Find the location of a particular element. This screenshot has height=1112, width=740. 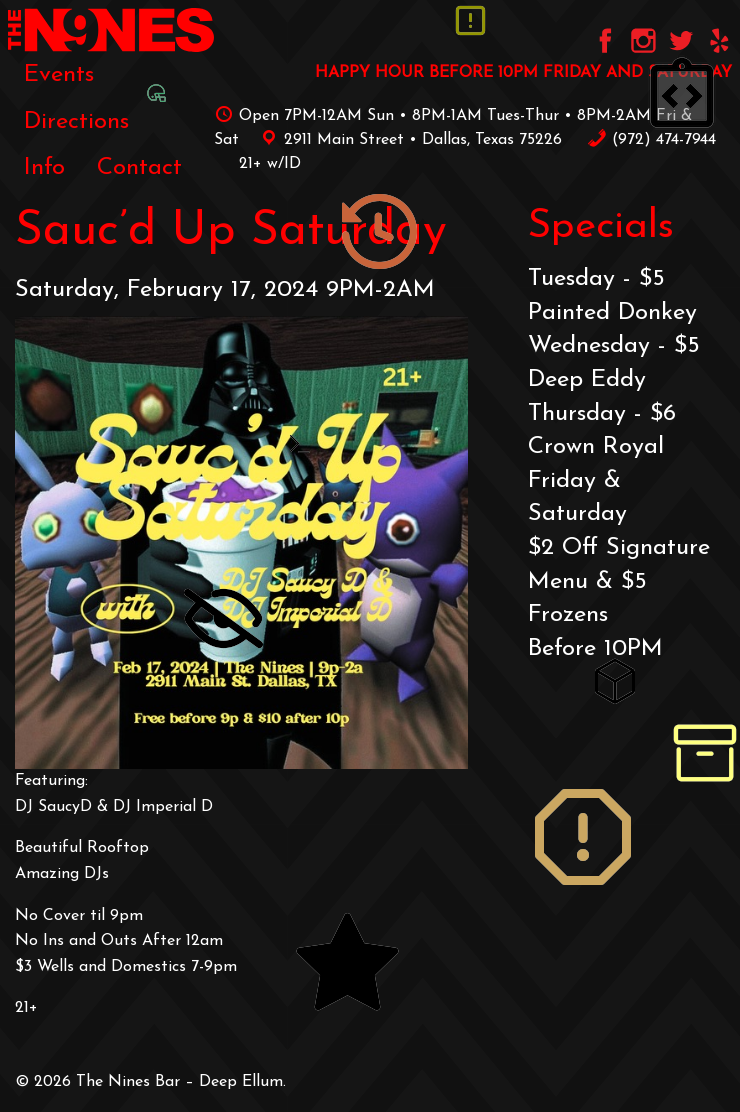

hide content from view is located at coordinates (223, 618).